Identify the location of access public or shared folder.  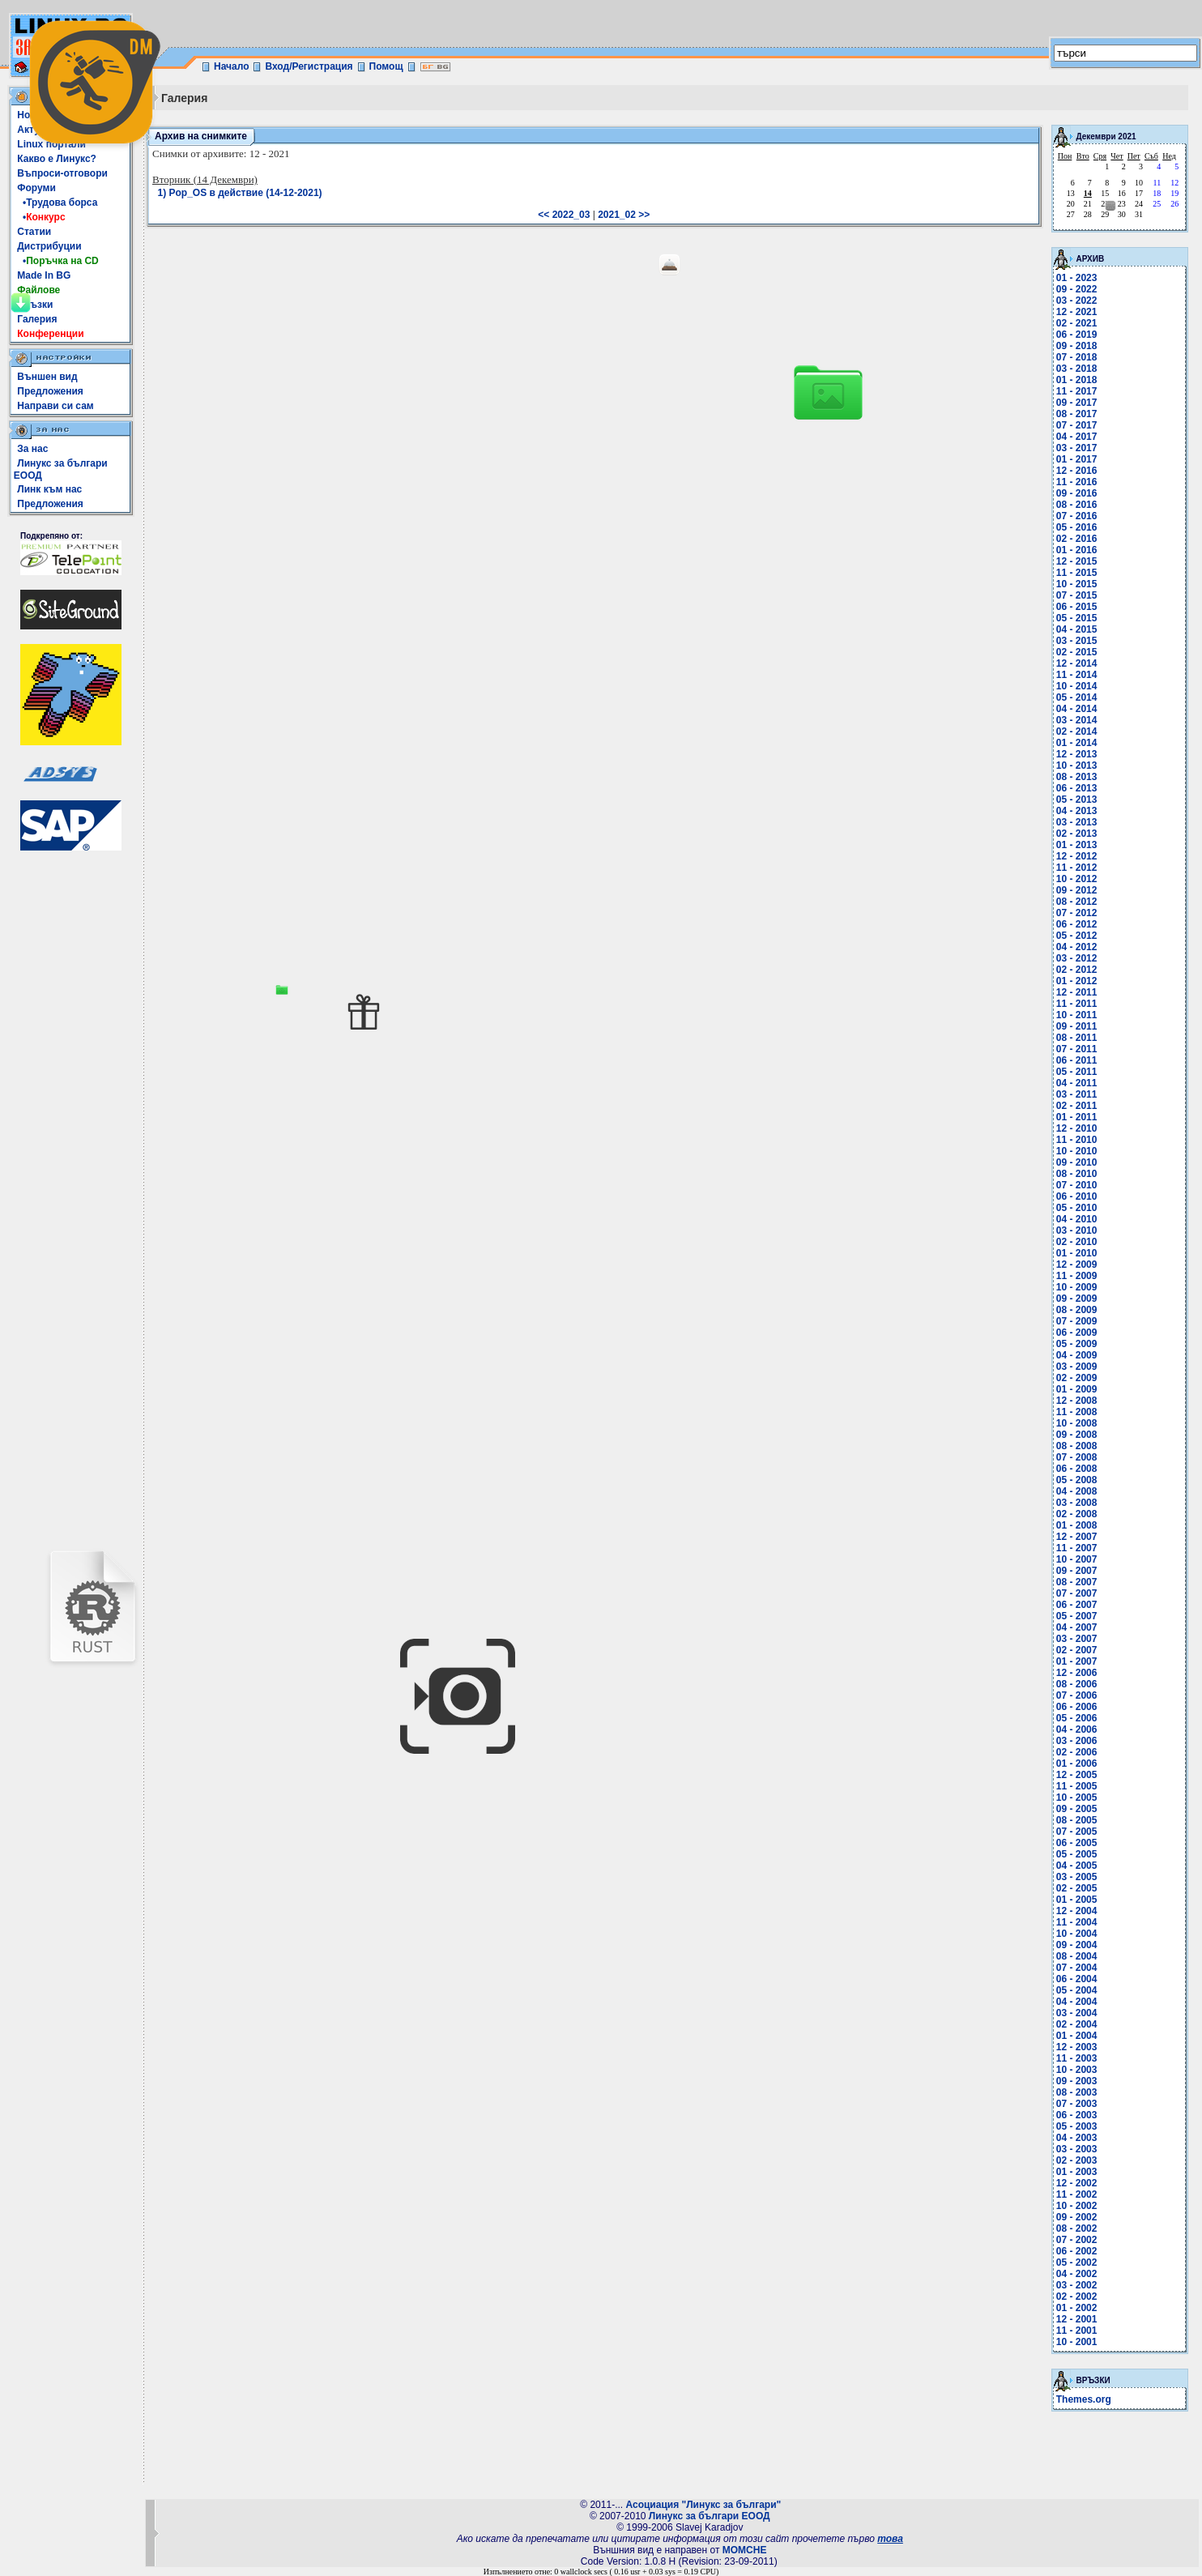
(282, 990).